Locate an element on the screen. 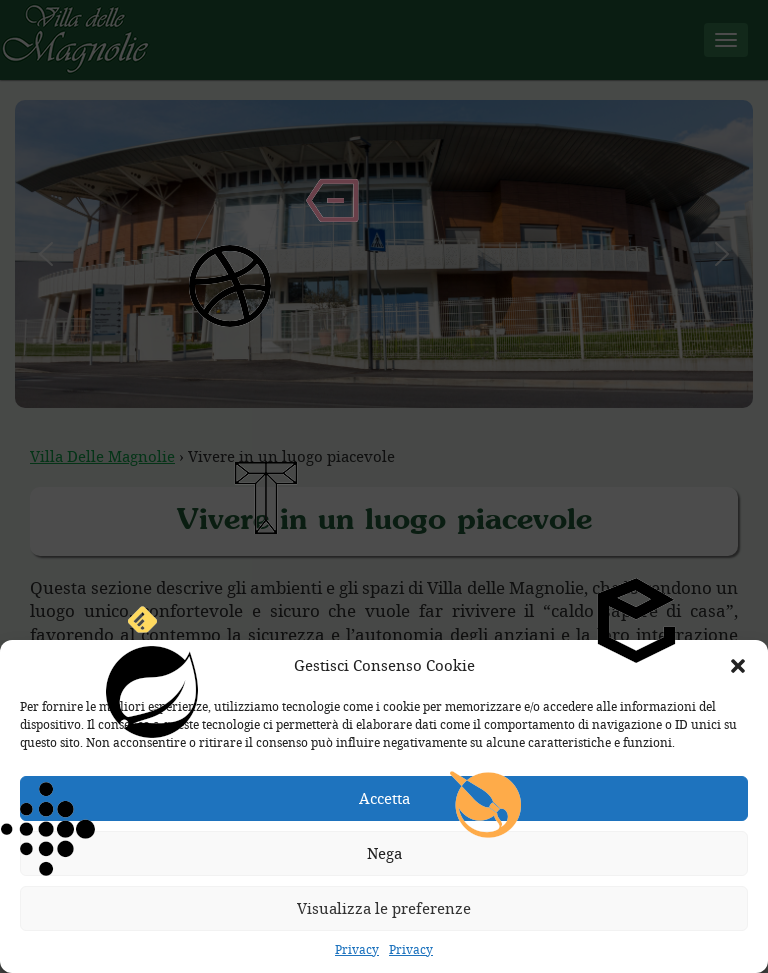 Image resolution: width=768 pixels, height=973 pixels. spring framework logo is located at coordinates (152, 692).